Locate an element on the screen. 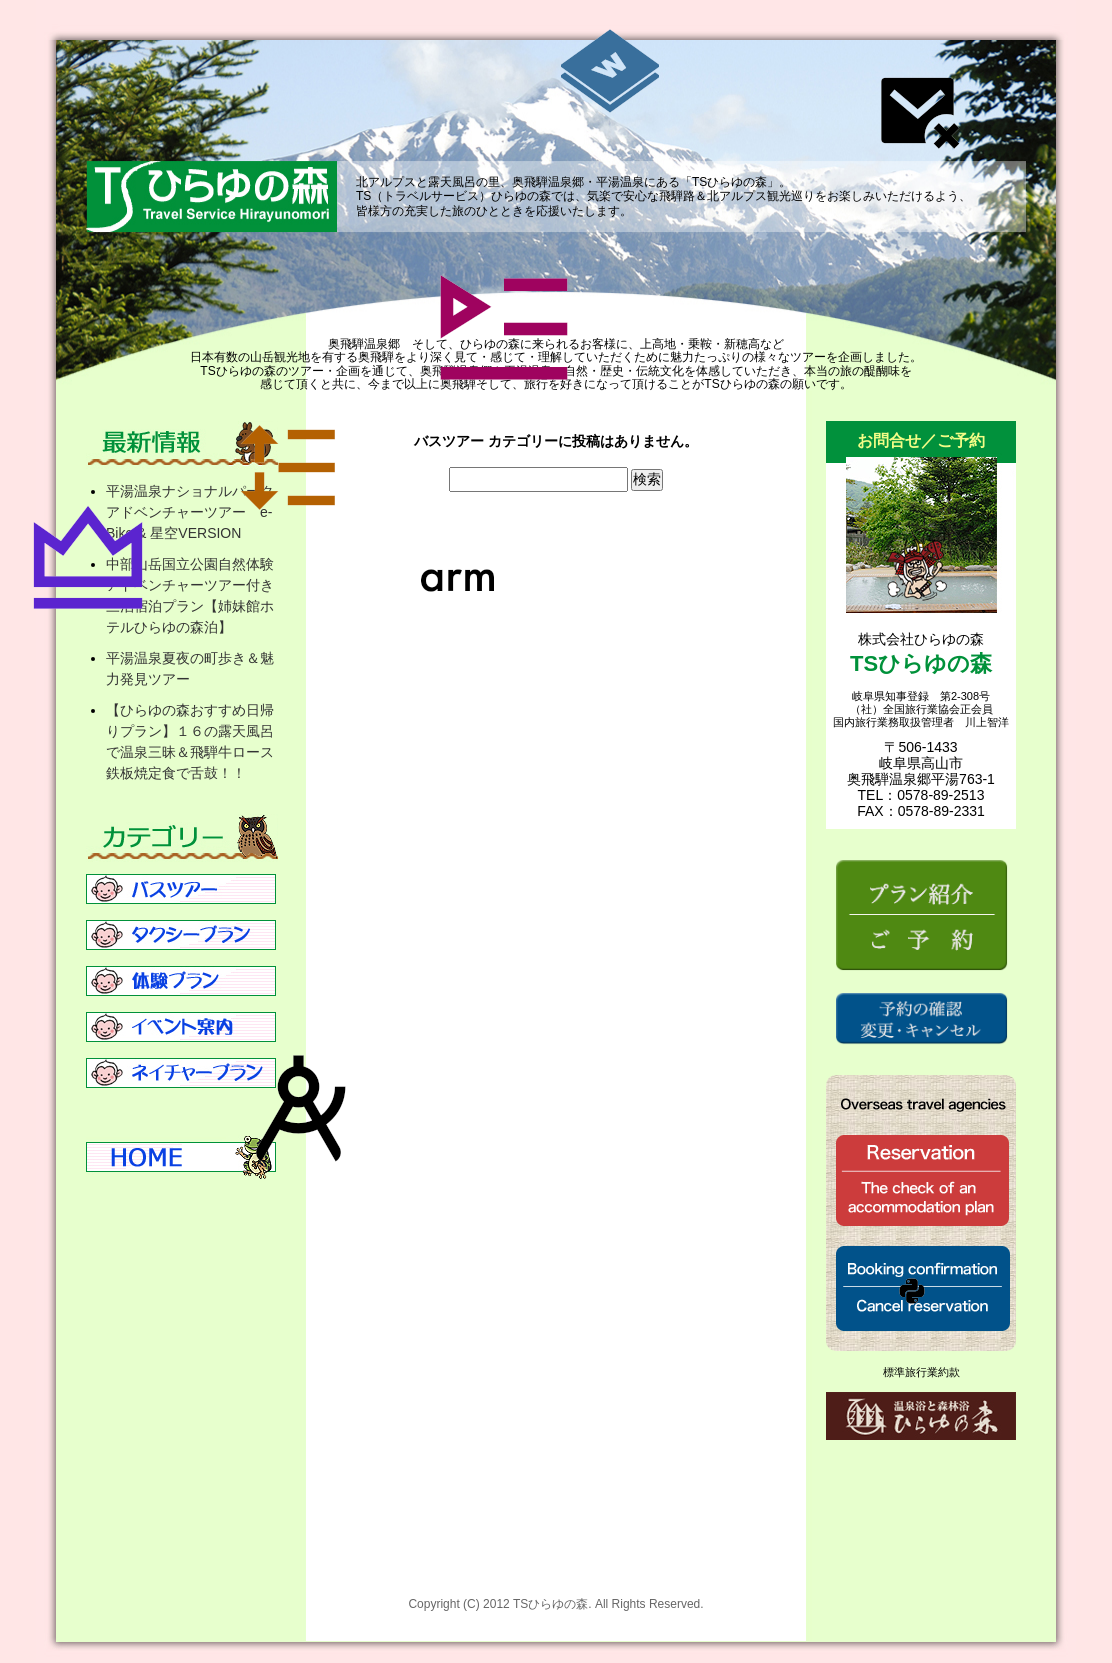 The height and width of the screenshot is (1663, 1112). open wappalyzer browser extension is located at coordinates (610, 71).